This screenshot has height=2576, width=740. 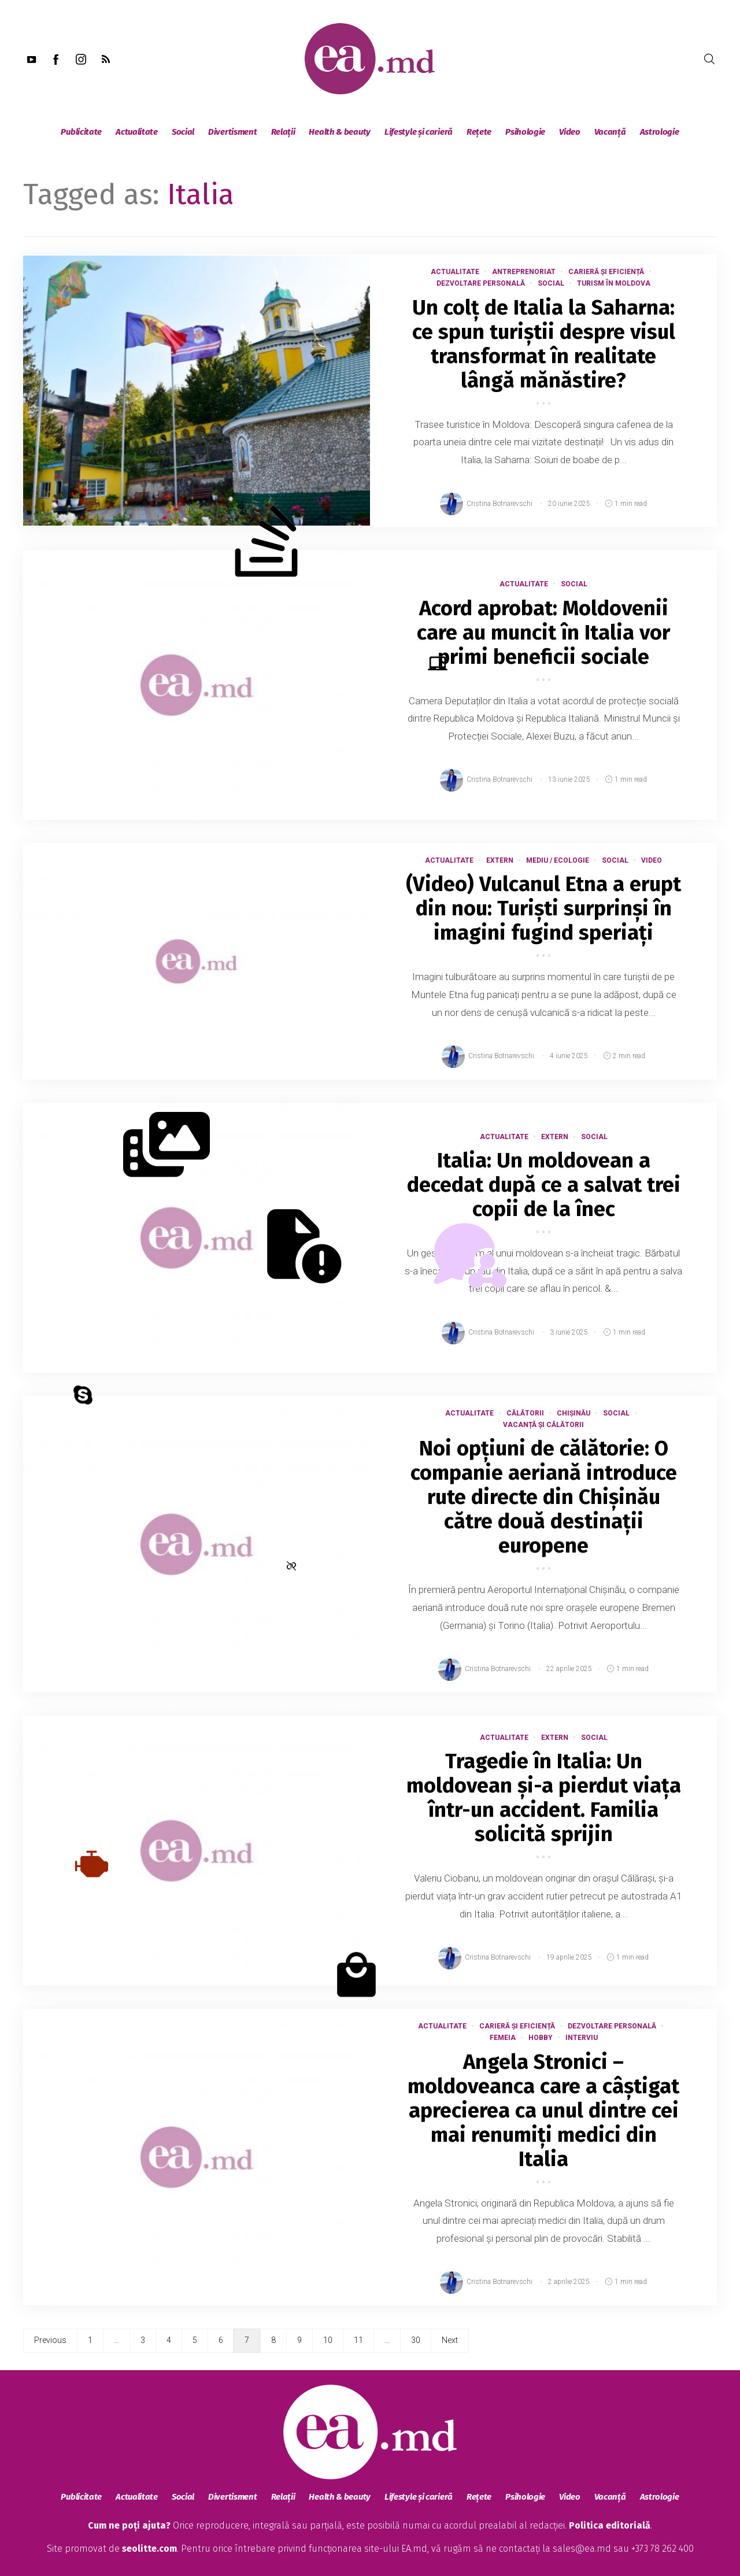 I want to click on access engine or vehicle diagnostics, so click(x=91, y=1864).